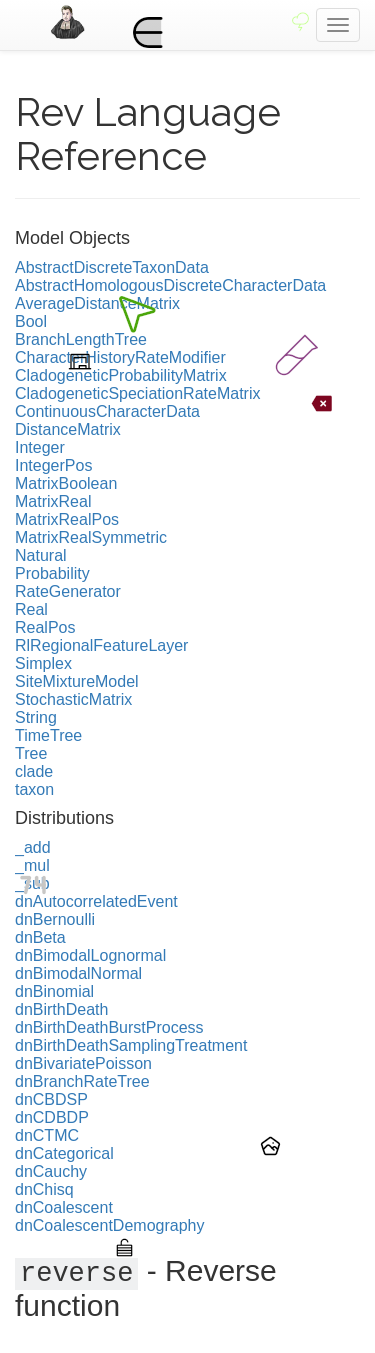 This screenshot has width=375, height=1353. Describe the element at coordinates (148, 32) in the screenshot. I see `indicates set membership in mathematical notation` at that location.